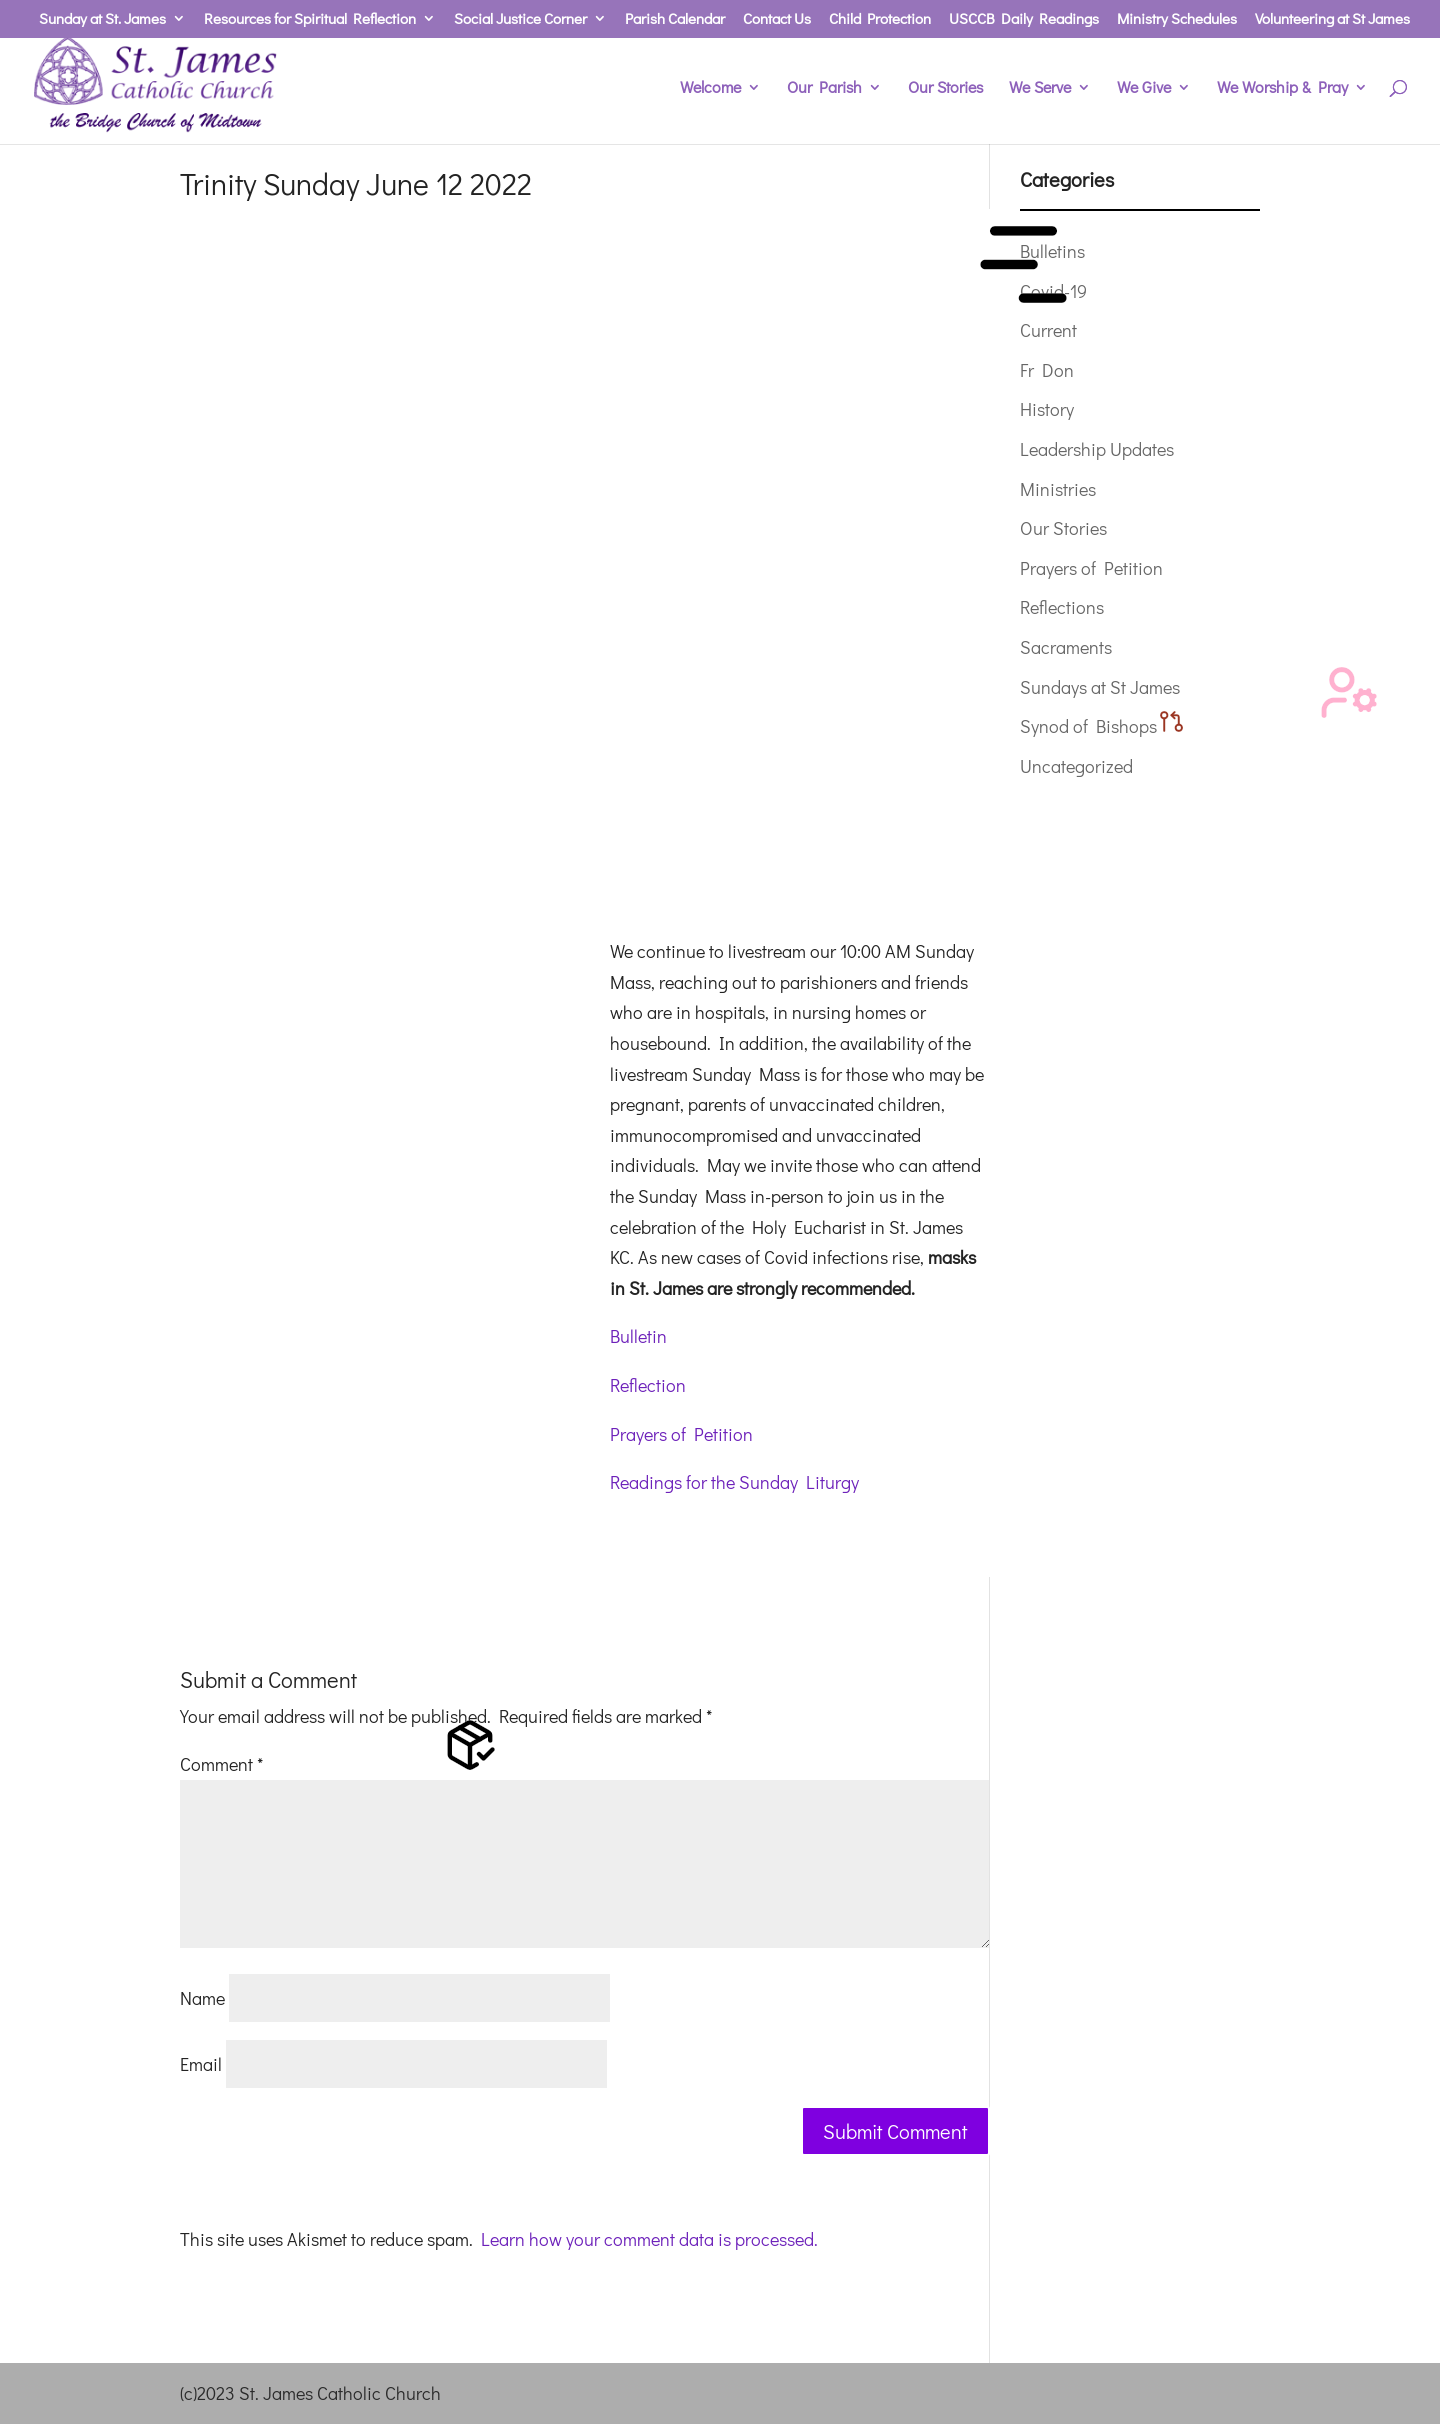  What do you see at coordinates (470, 1745) in the screenshot?
I see `order delivered successfully` at bounding box center [470, 1745].